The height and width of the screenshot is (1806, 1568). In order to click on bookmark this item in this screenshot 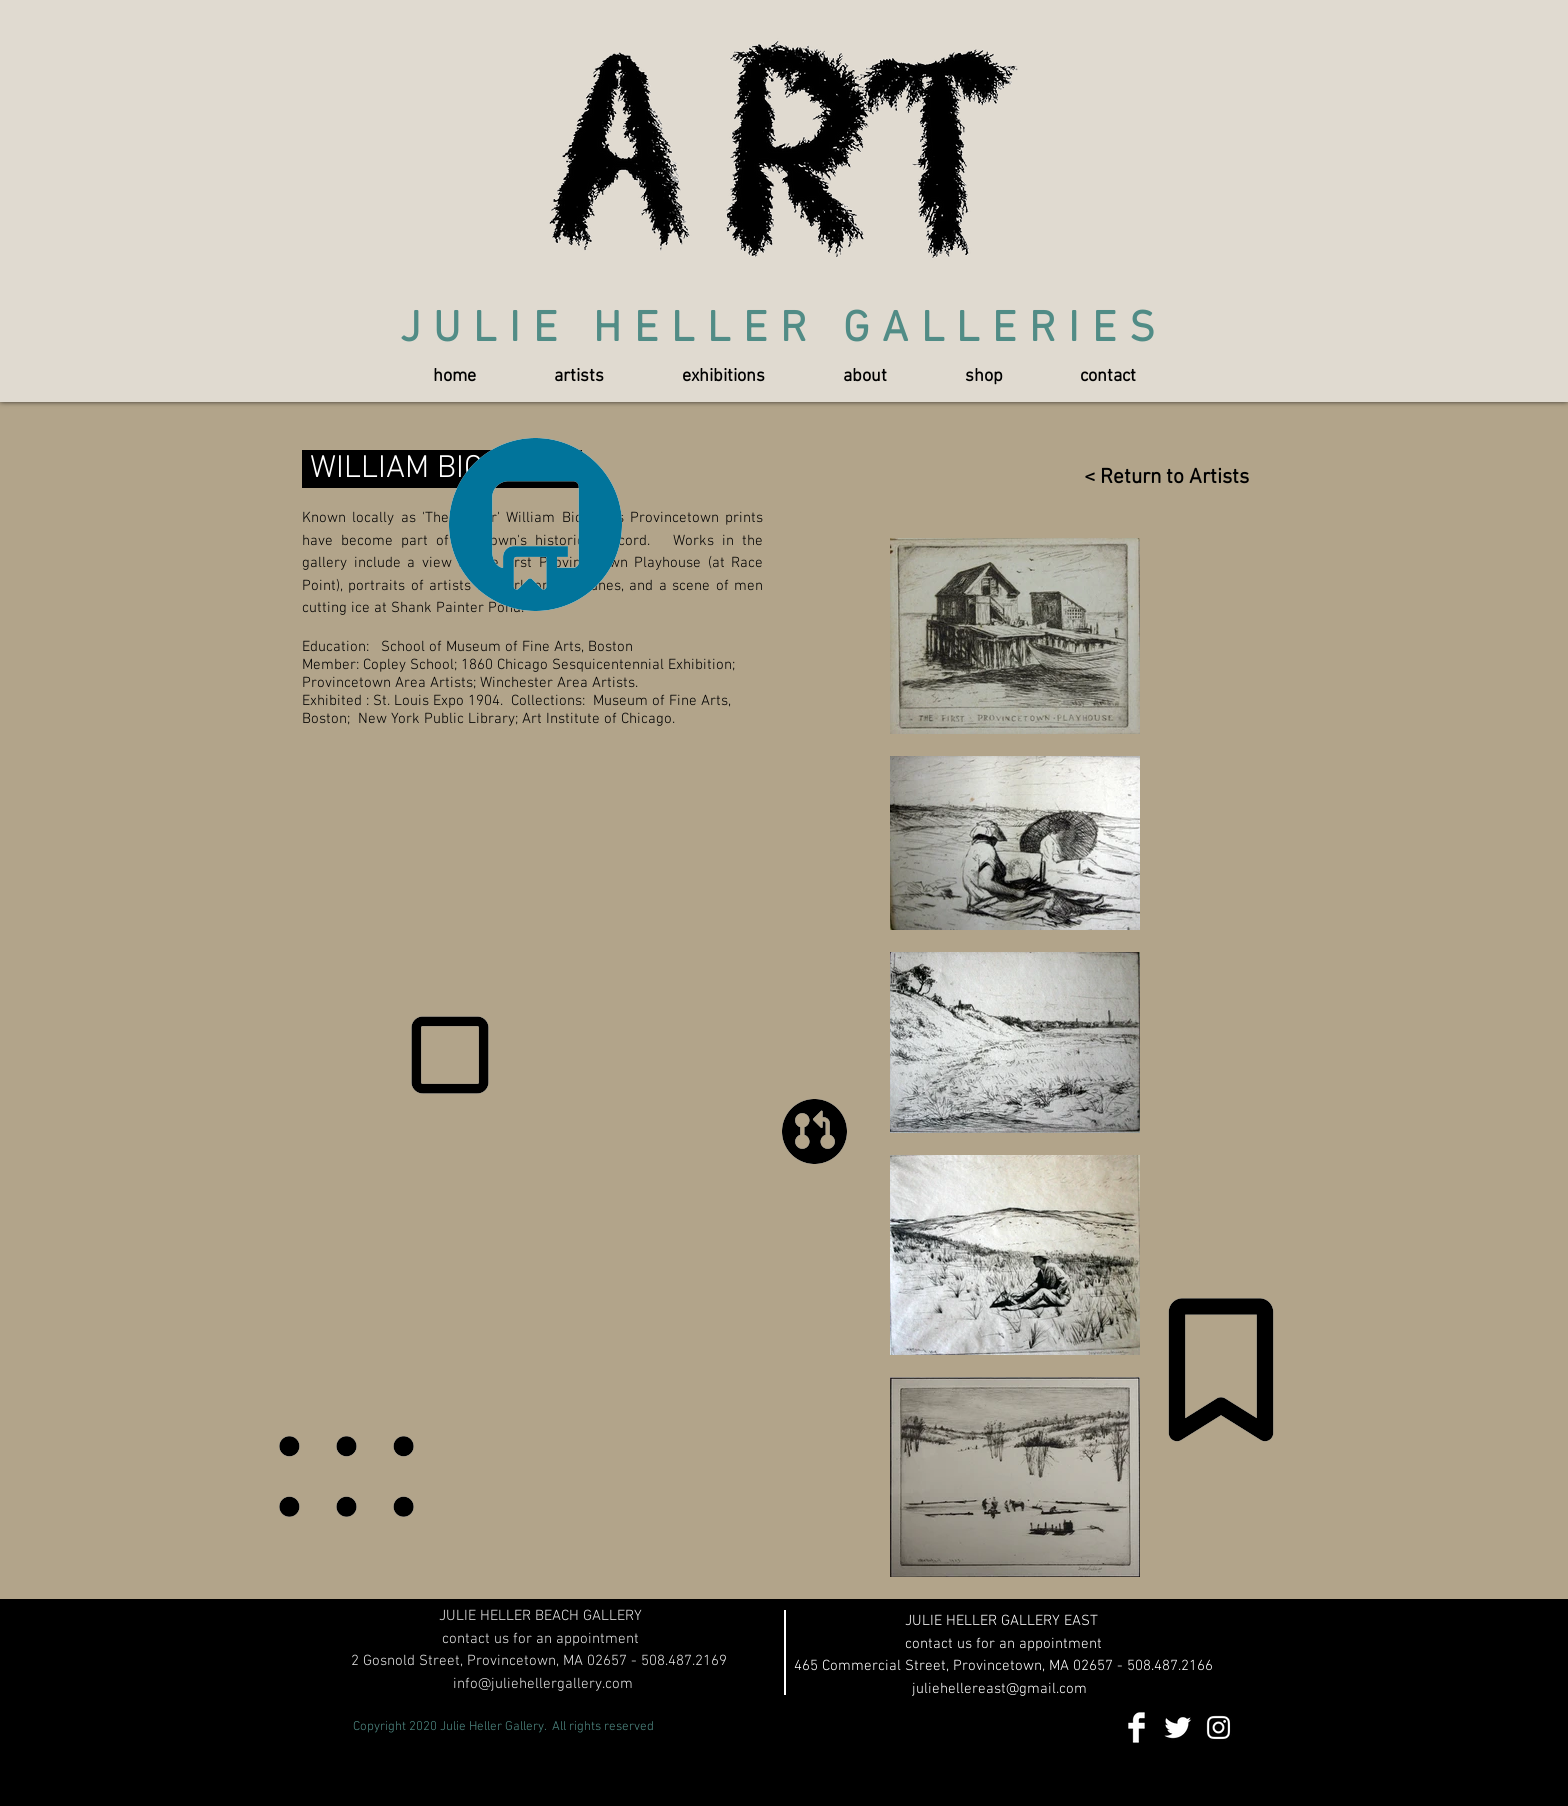, I will do `click(1221, 1367)`.